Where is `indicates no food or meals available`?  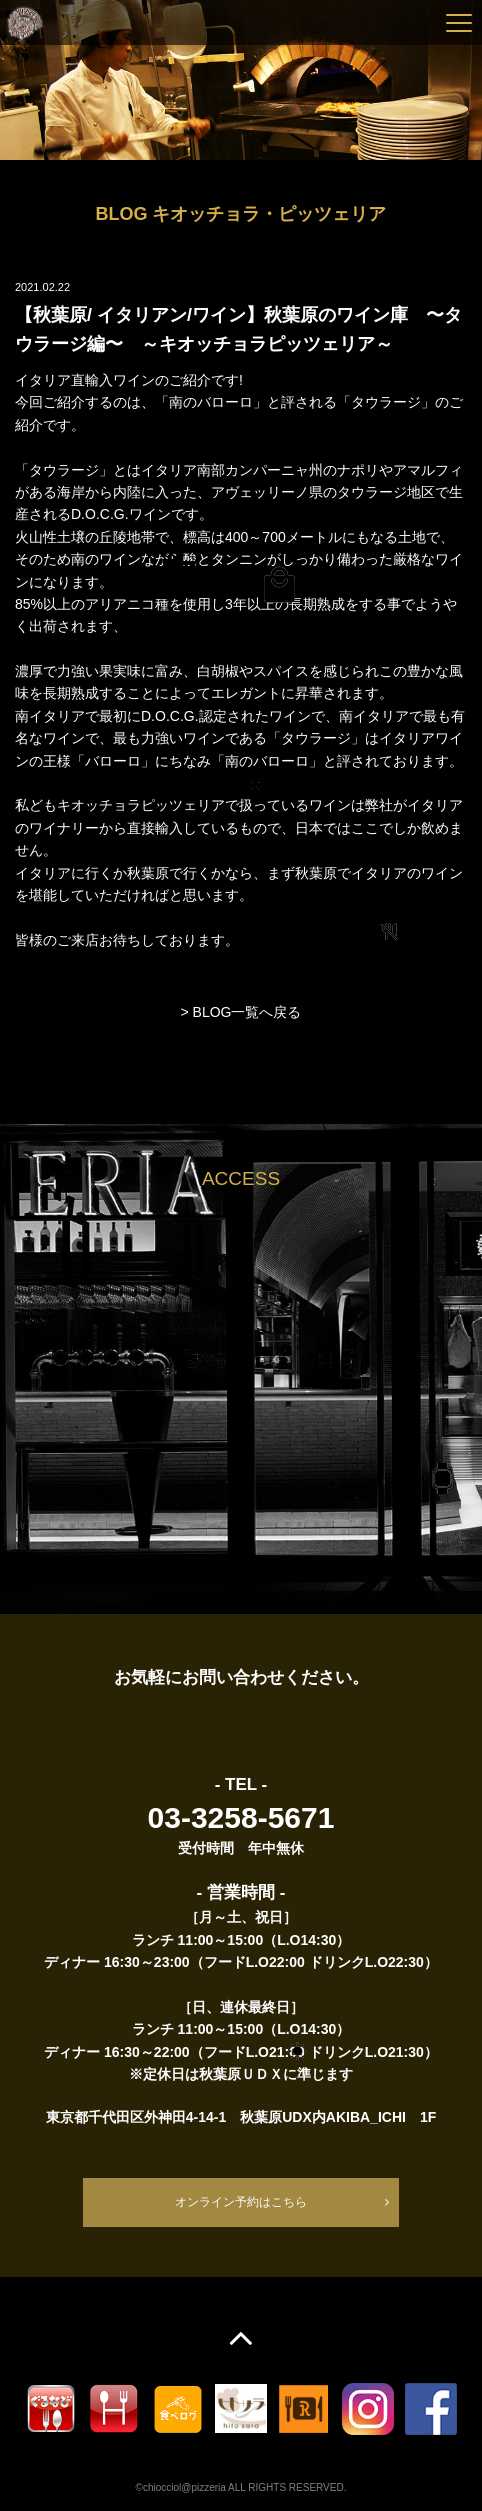
indicates no food or meals available is located at coordinates (389, 931).